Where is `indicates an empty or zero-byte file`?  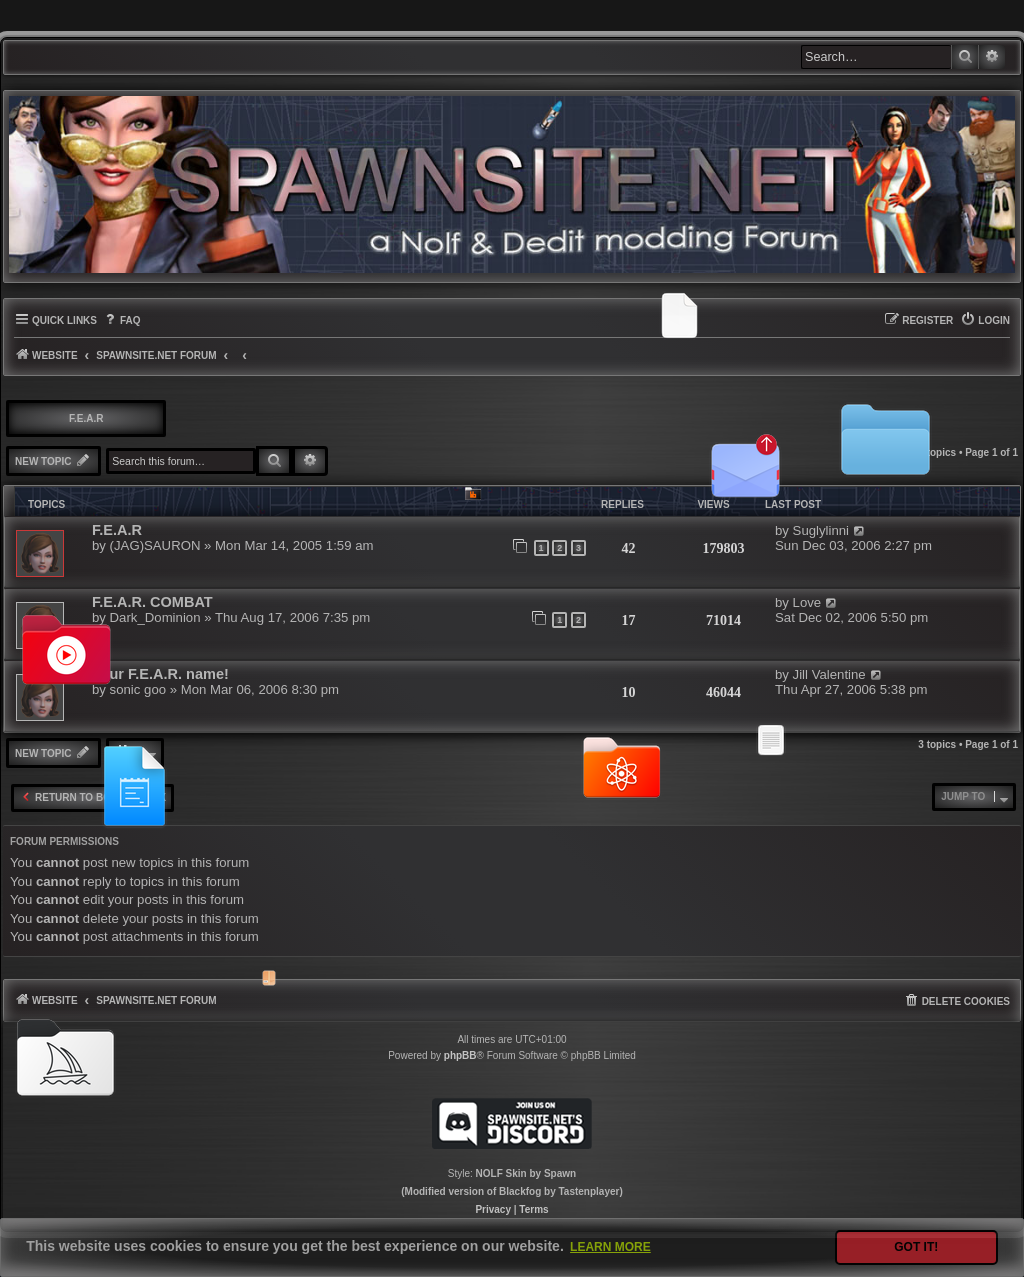 indicates an empty or zero-byte file is located at coordinates (679, 315).